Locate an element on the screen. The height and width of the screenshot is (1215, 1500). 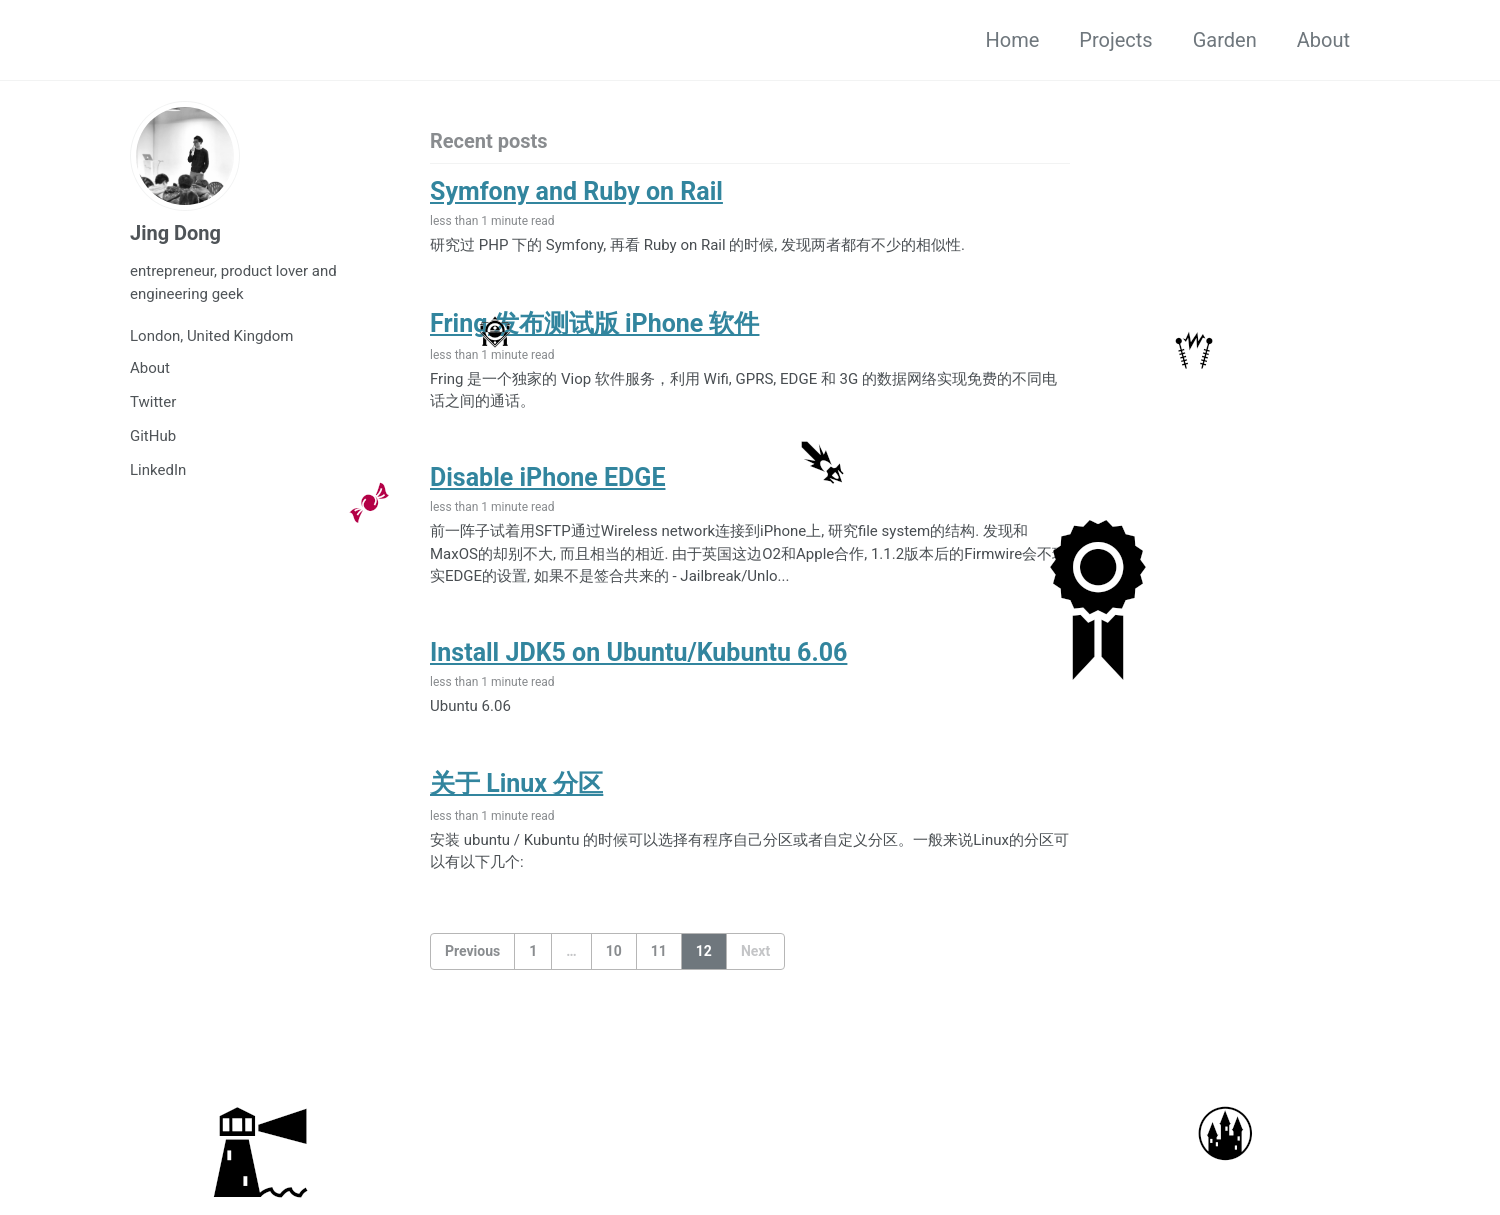
decorative emblem or badge for a game achievement is located at coordinates (495, 332).